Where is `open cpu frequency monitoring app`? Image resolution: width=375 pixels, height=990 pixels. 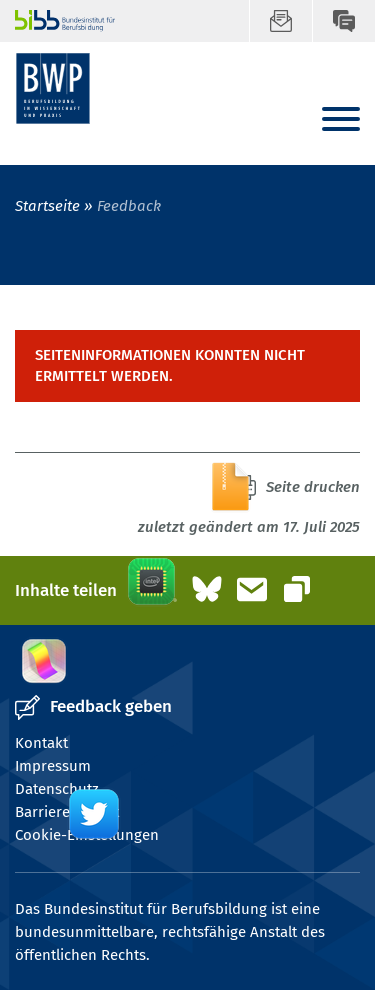 open cpu frequency monitoring app is located at coordinates (151, 581).